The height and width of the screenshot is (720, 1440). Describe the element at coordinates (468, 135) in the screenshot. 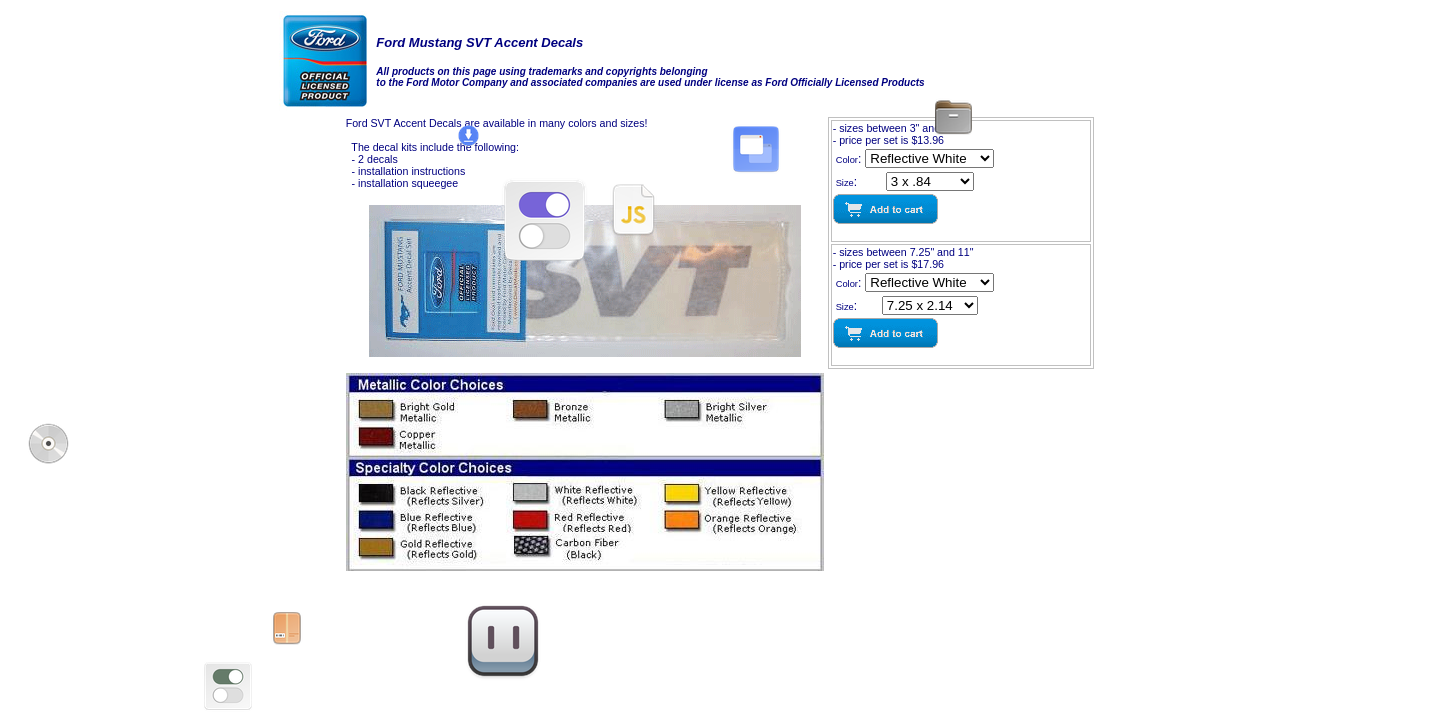

I see `indicates a downloaded file or completed download` at that location.